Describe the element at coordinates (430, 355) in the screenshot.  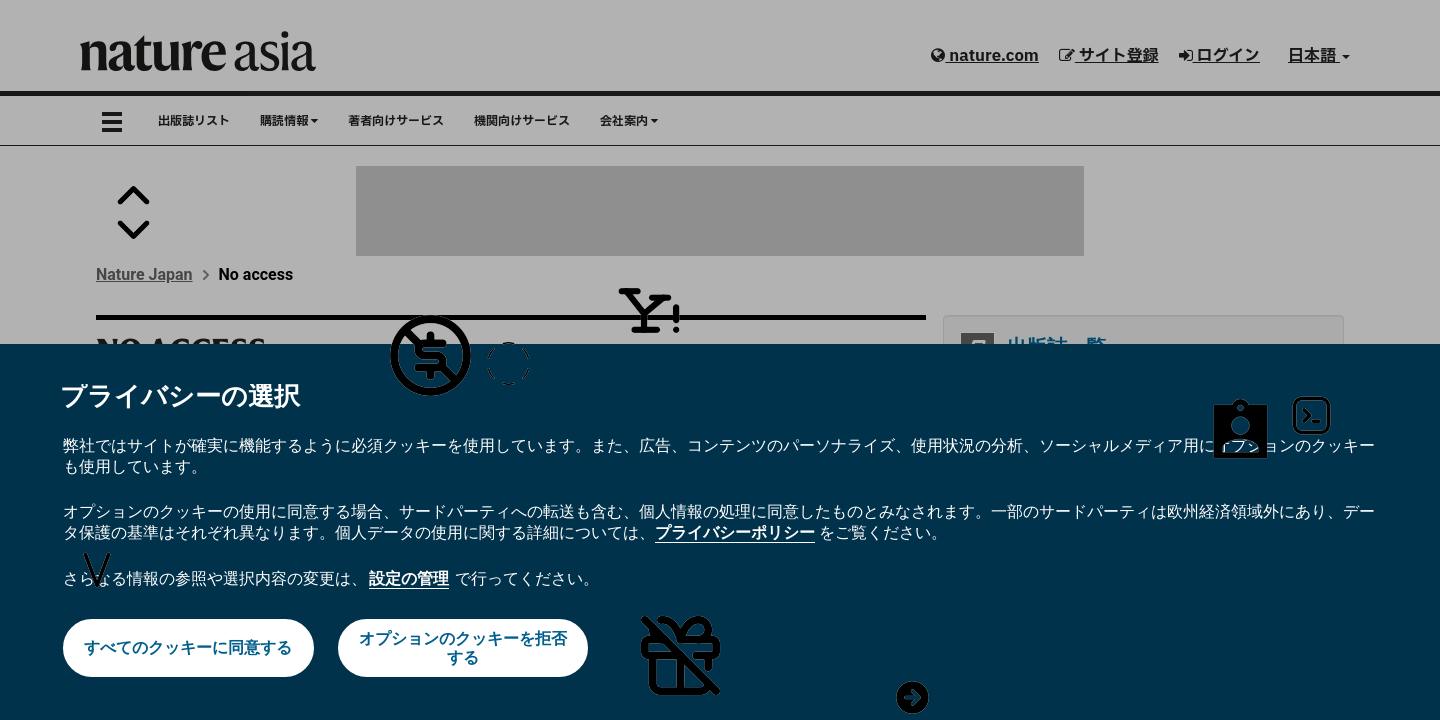
I see `indicates non-commercial use license` at that location.